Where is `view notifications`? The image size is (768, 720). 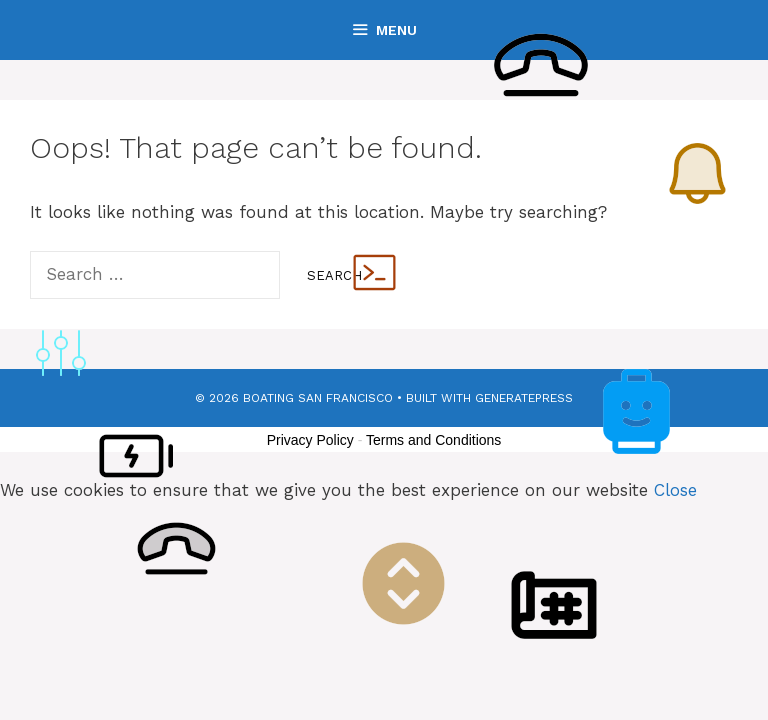 view notifications is located at coordinates (697, 173).